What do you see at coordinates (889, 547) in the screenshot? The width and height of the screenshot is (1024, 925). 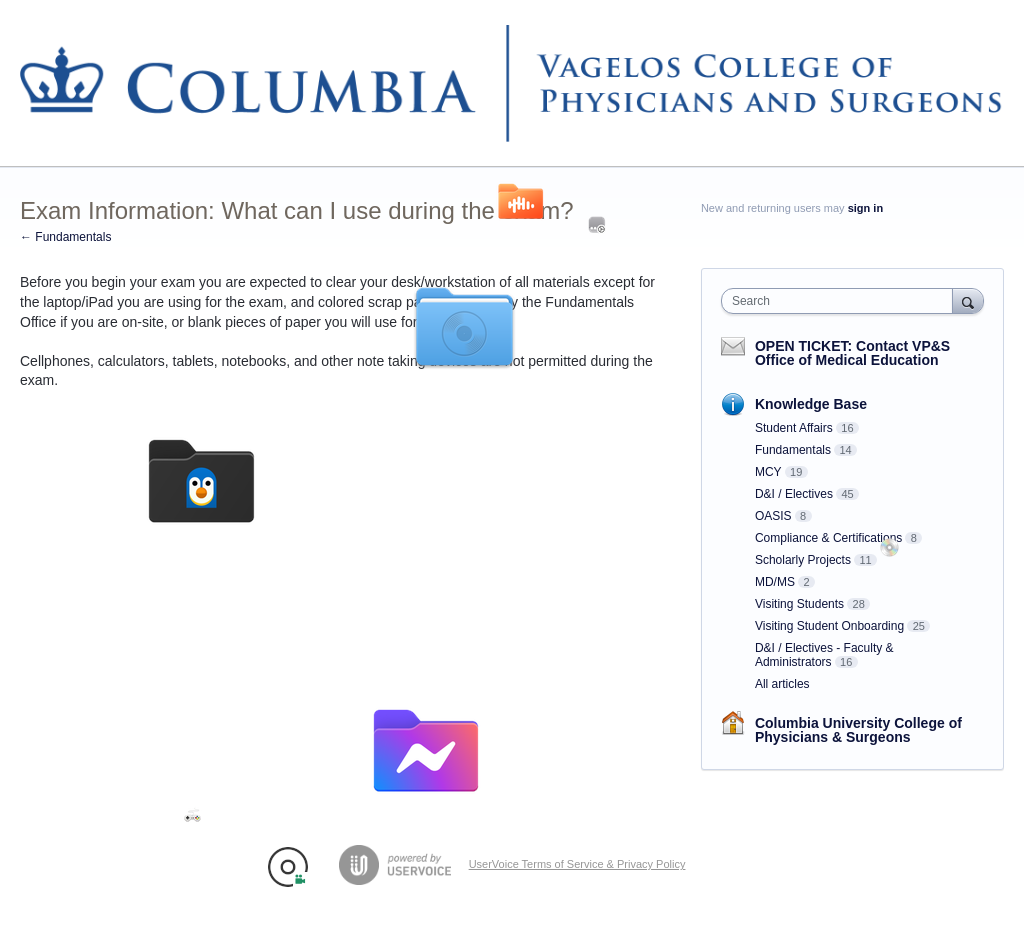 I see `insert or eject optical disc media` at bounding box center [889, 547].